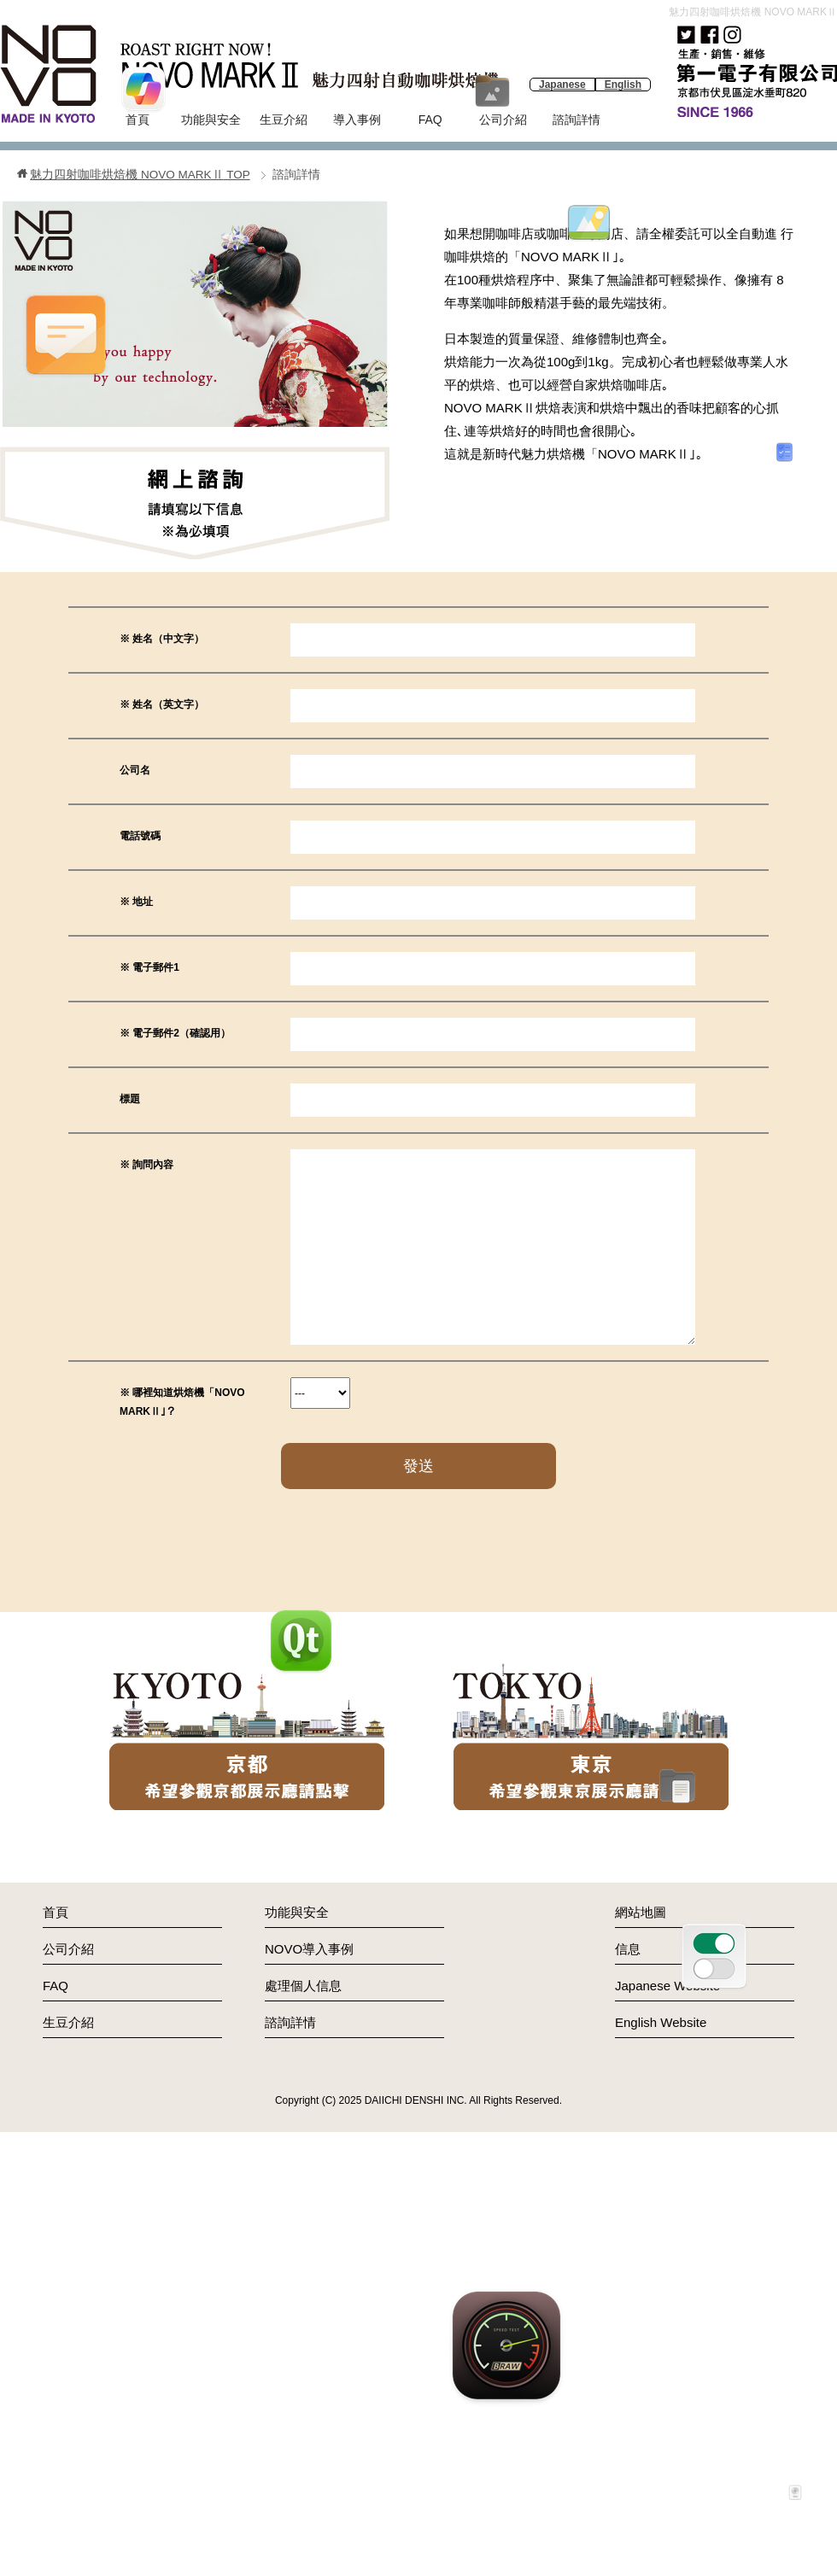 This screenshot has width=837, height=2576. I want to click on open your pictures folder, so click(492, 91).